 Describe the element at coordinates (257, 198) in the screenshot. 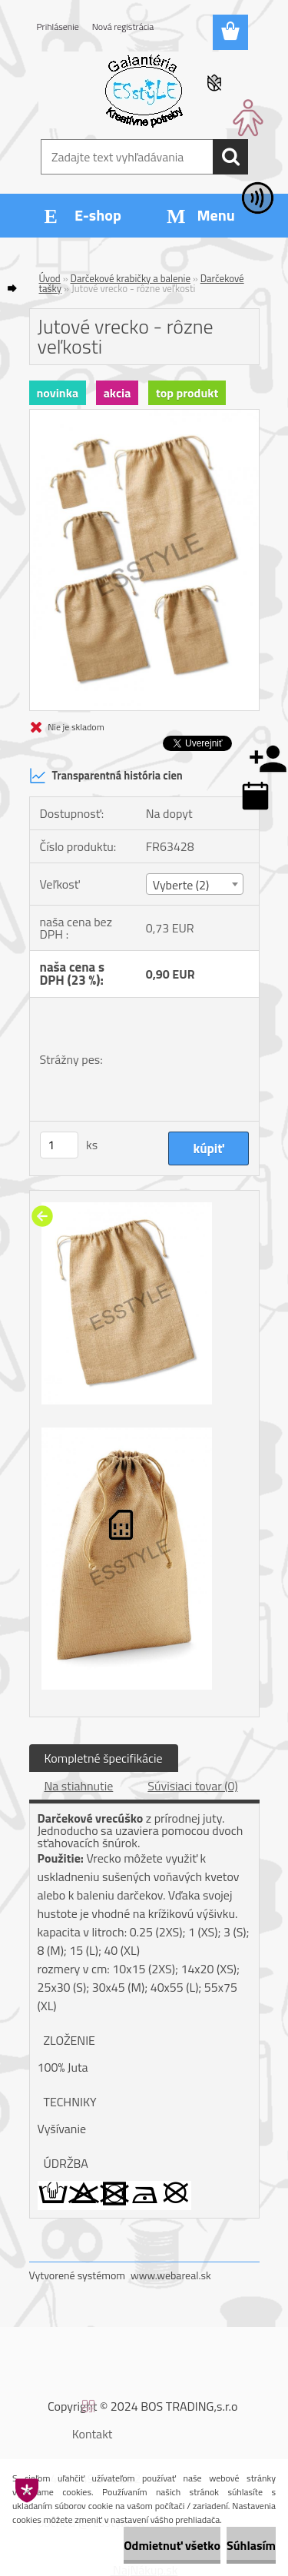

I see `tap to pay with contactless payment` at that location.